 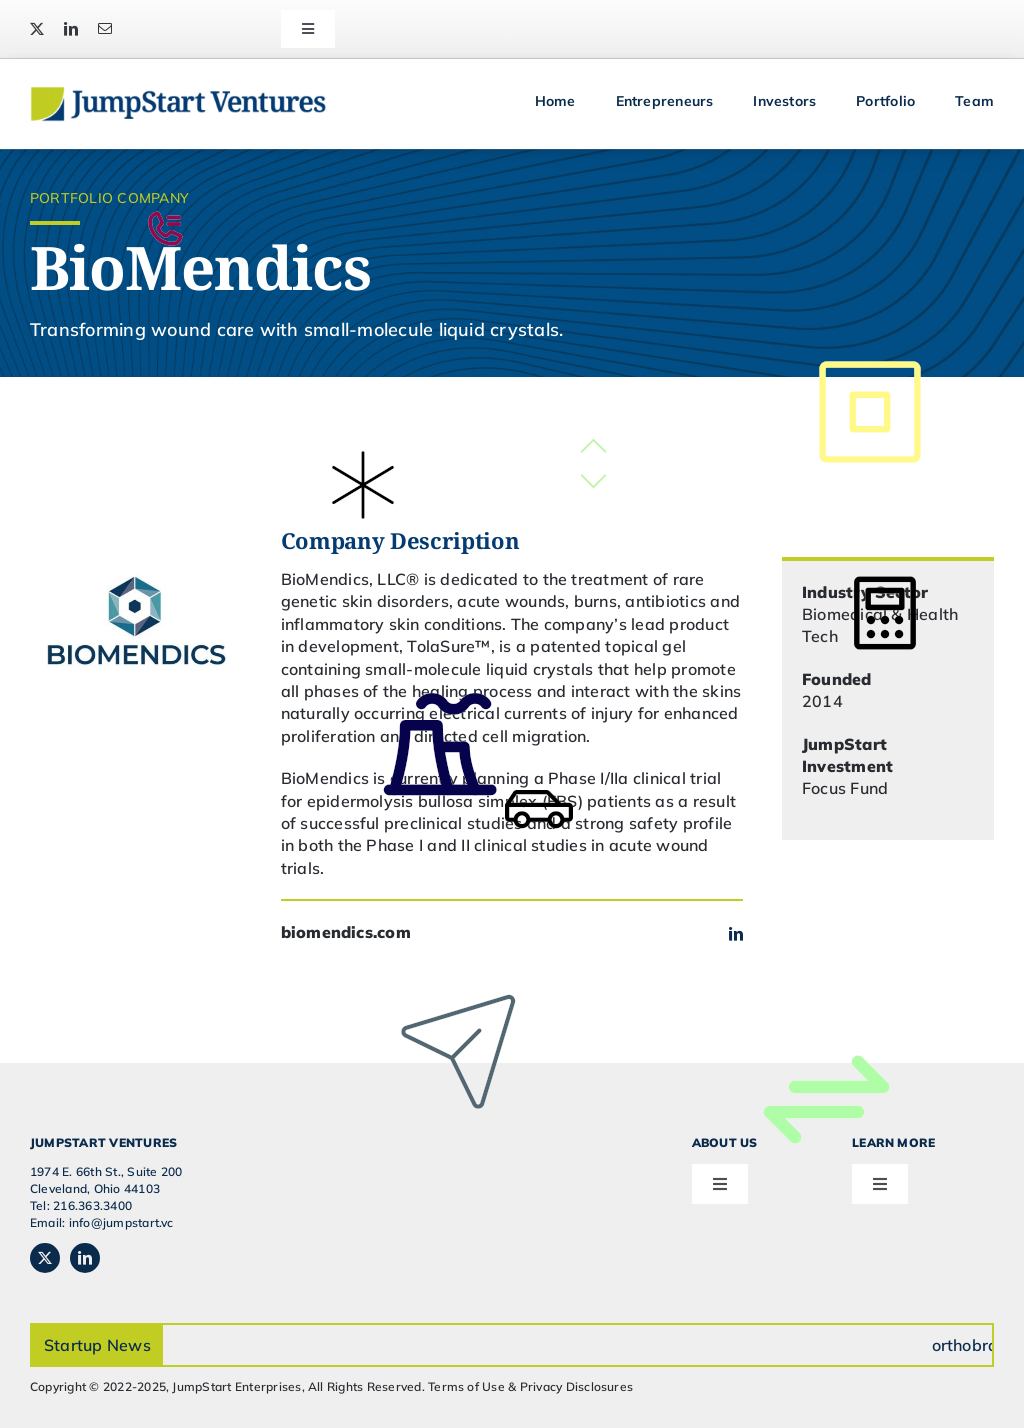 I want to click on indicates a required field in a form, so click(x=363, y=485).